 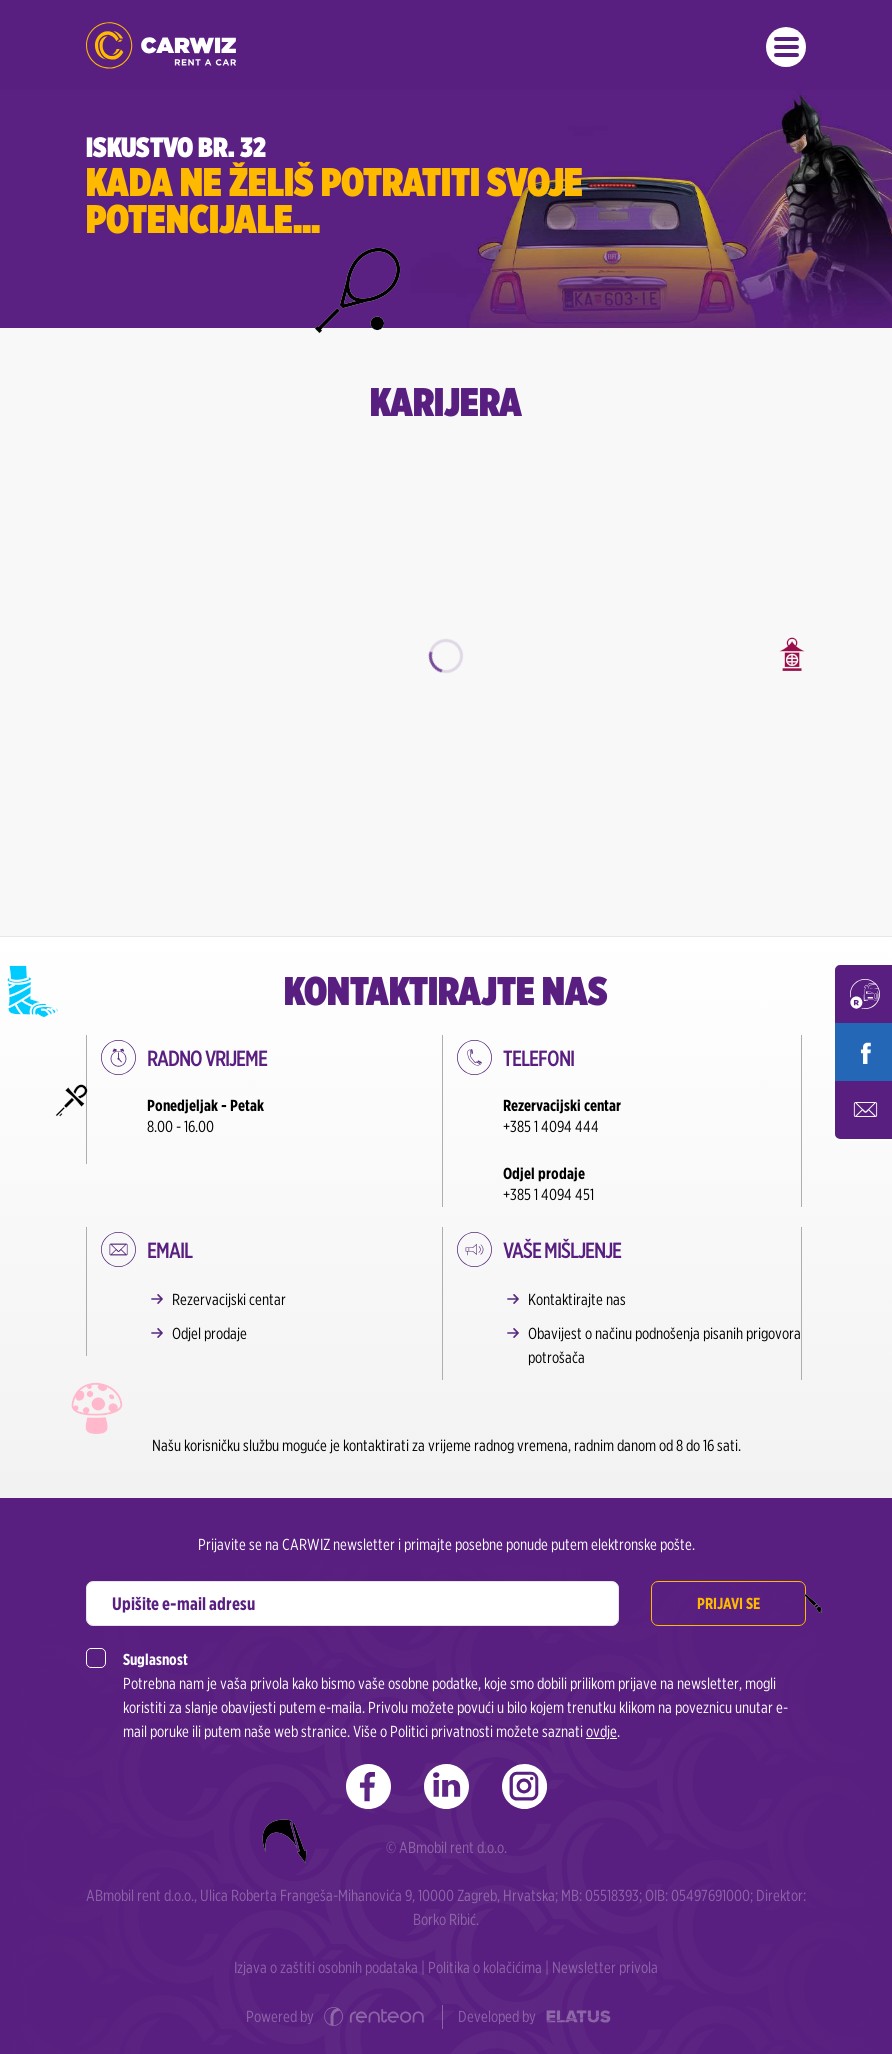 What do you see at coordinates (71, 1100) in the screenshot?
I see `millennium key item from yu-gi-oh series` at bounding box center [71, 1100].